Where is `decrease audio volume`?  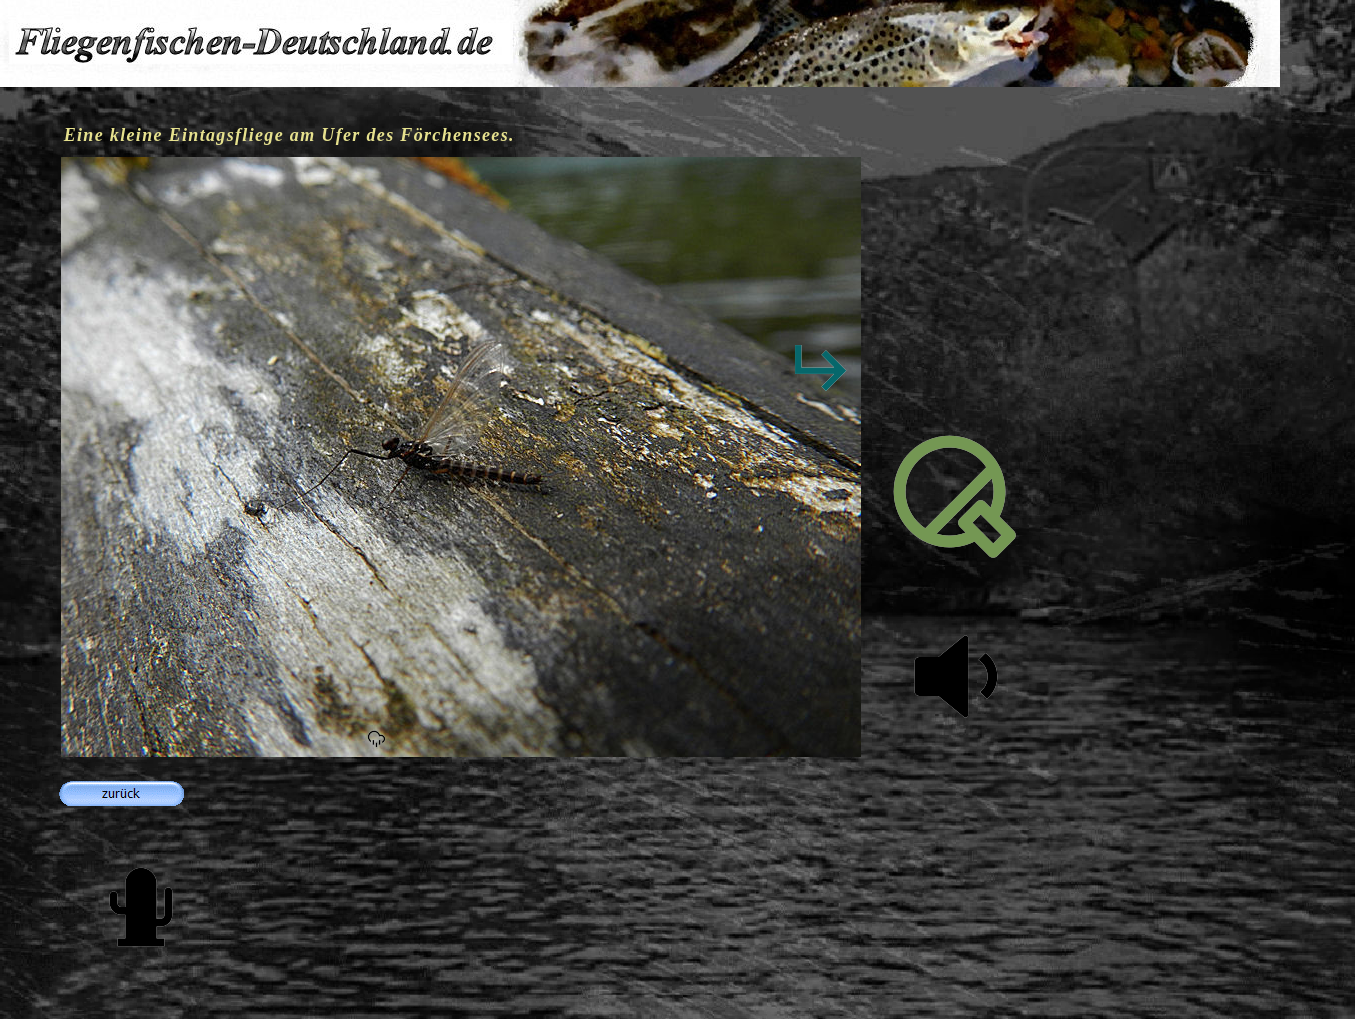 decrease audio volume is located at coordinates (953, 676).